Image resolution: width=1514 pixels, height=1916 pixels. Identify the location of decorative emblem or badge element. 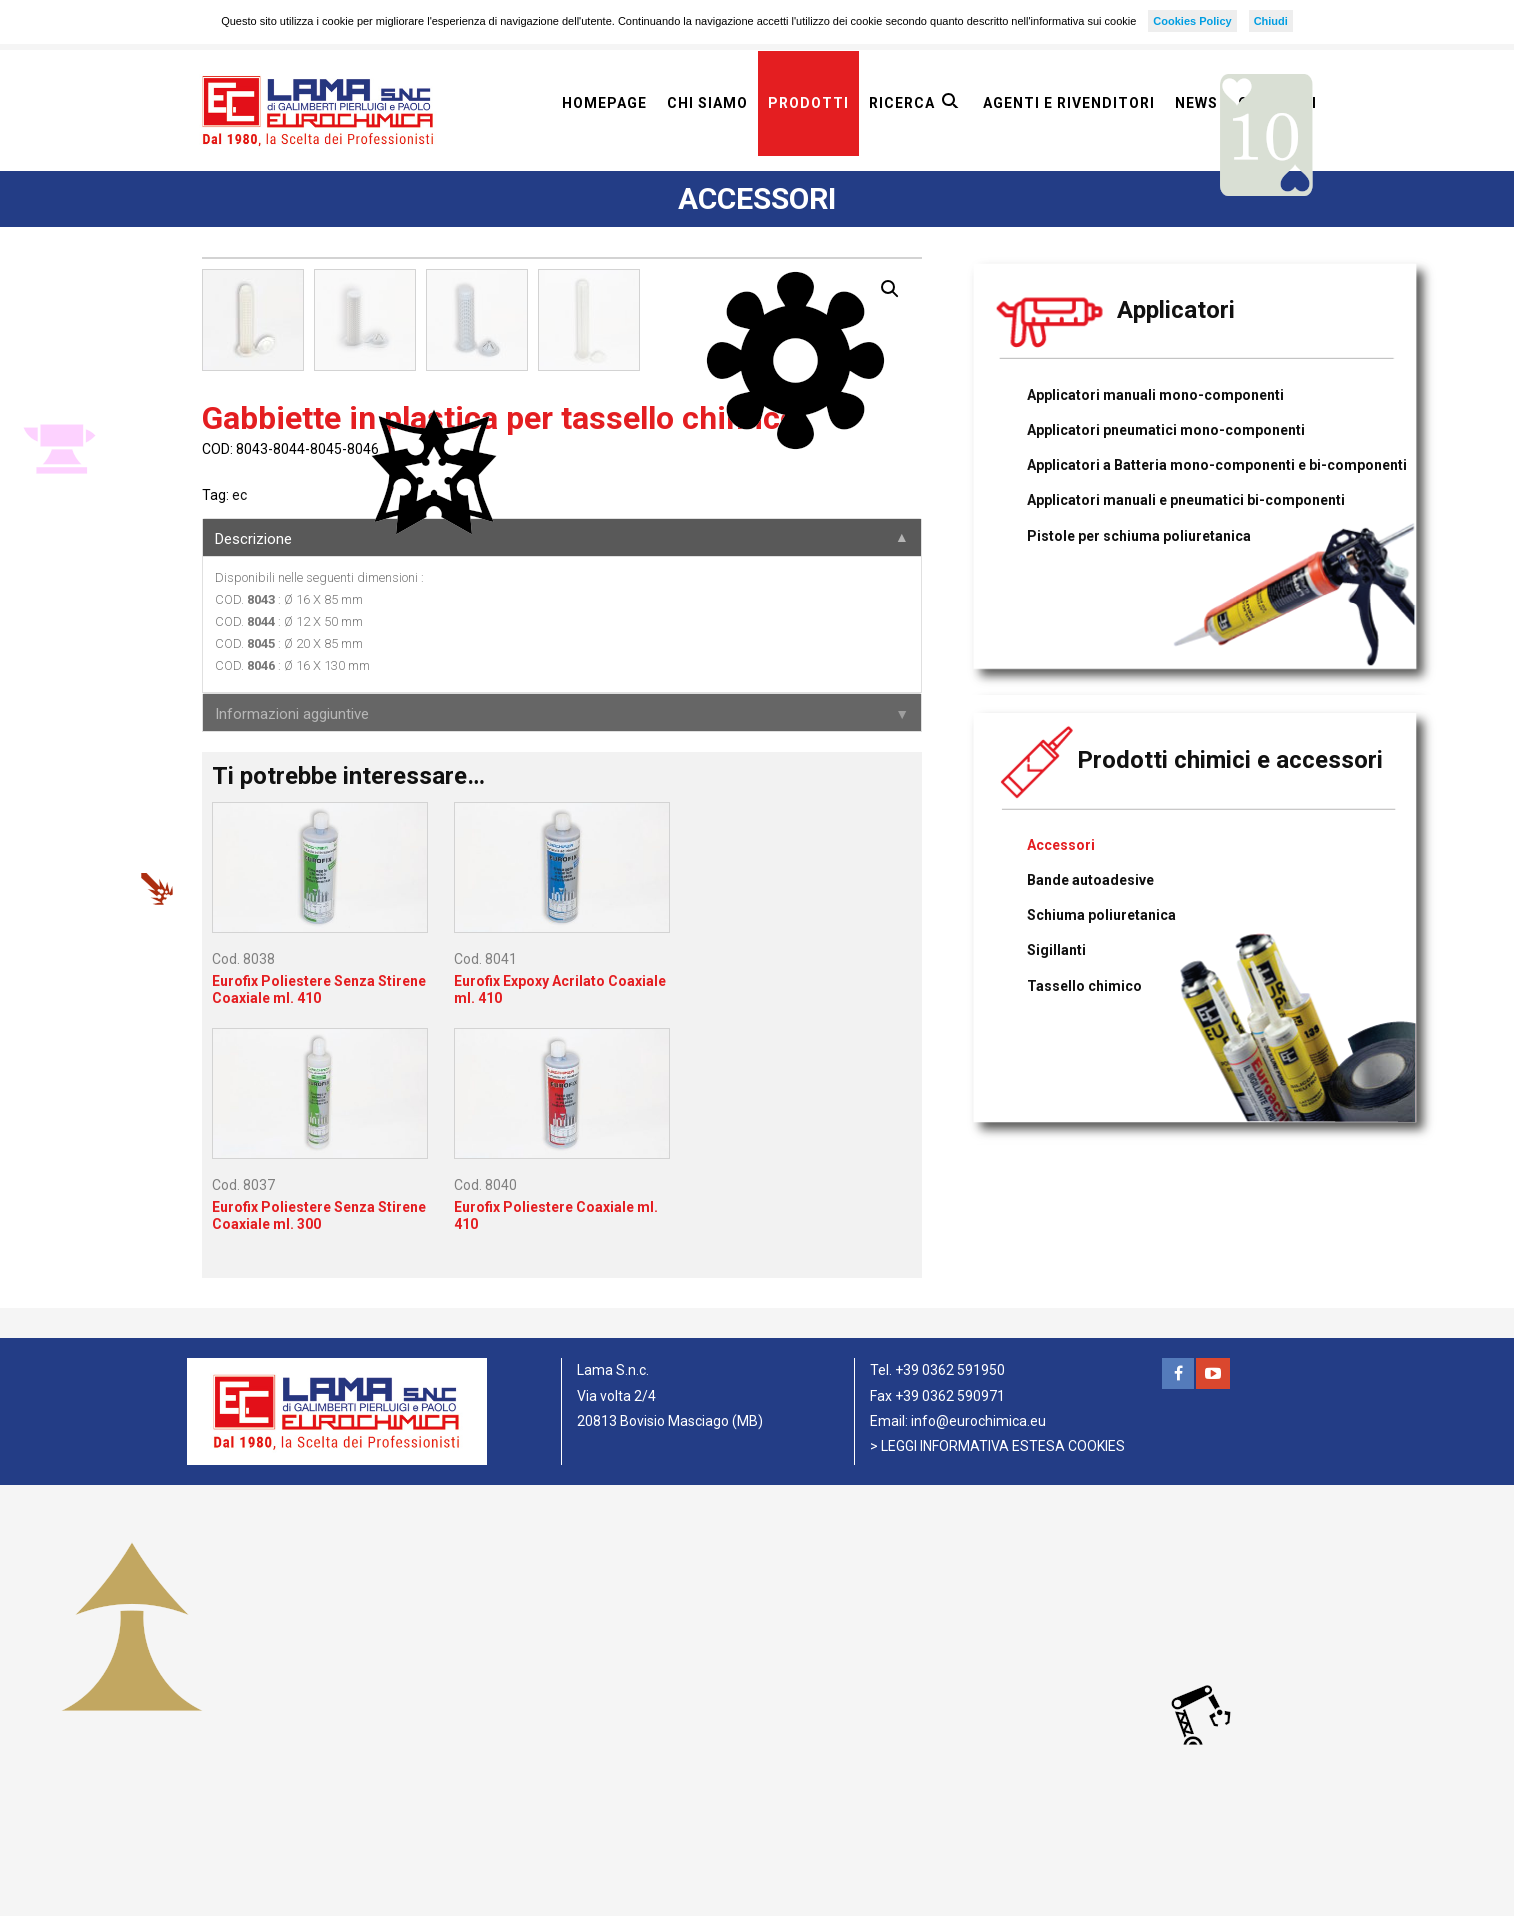
(434, 472).